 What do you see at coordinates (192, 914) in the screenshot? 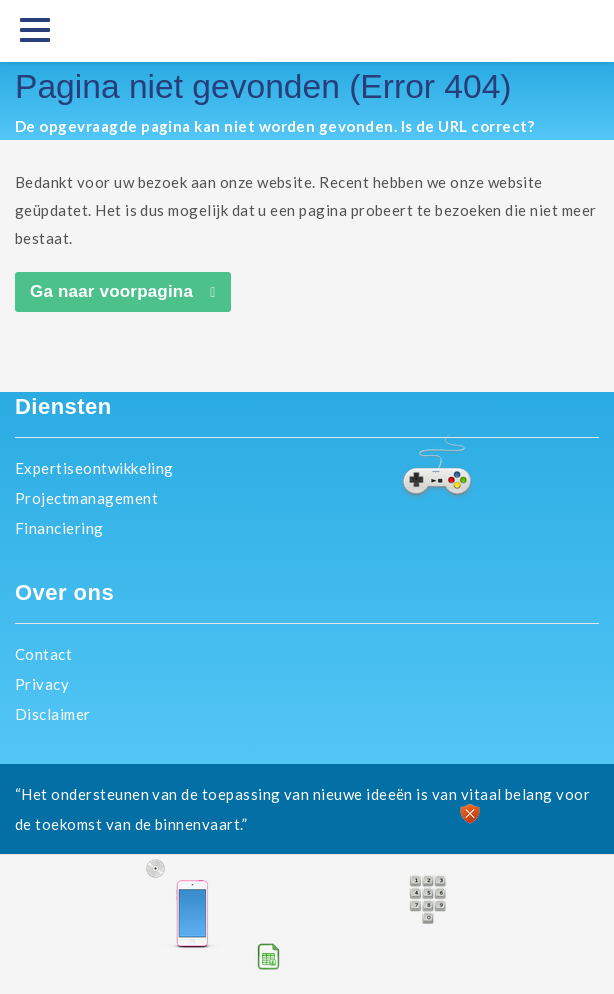
I see `iPod Touch device connected` at bounding box center [192, 914].